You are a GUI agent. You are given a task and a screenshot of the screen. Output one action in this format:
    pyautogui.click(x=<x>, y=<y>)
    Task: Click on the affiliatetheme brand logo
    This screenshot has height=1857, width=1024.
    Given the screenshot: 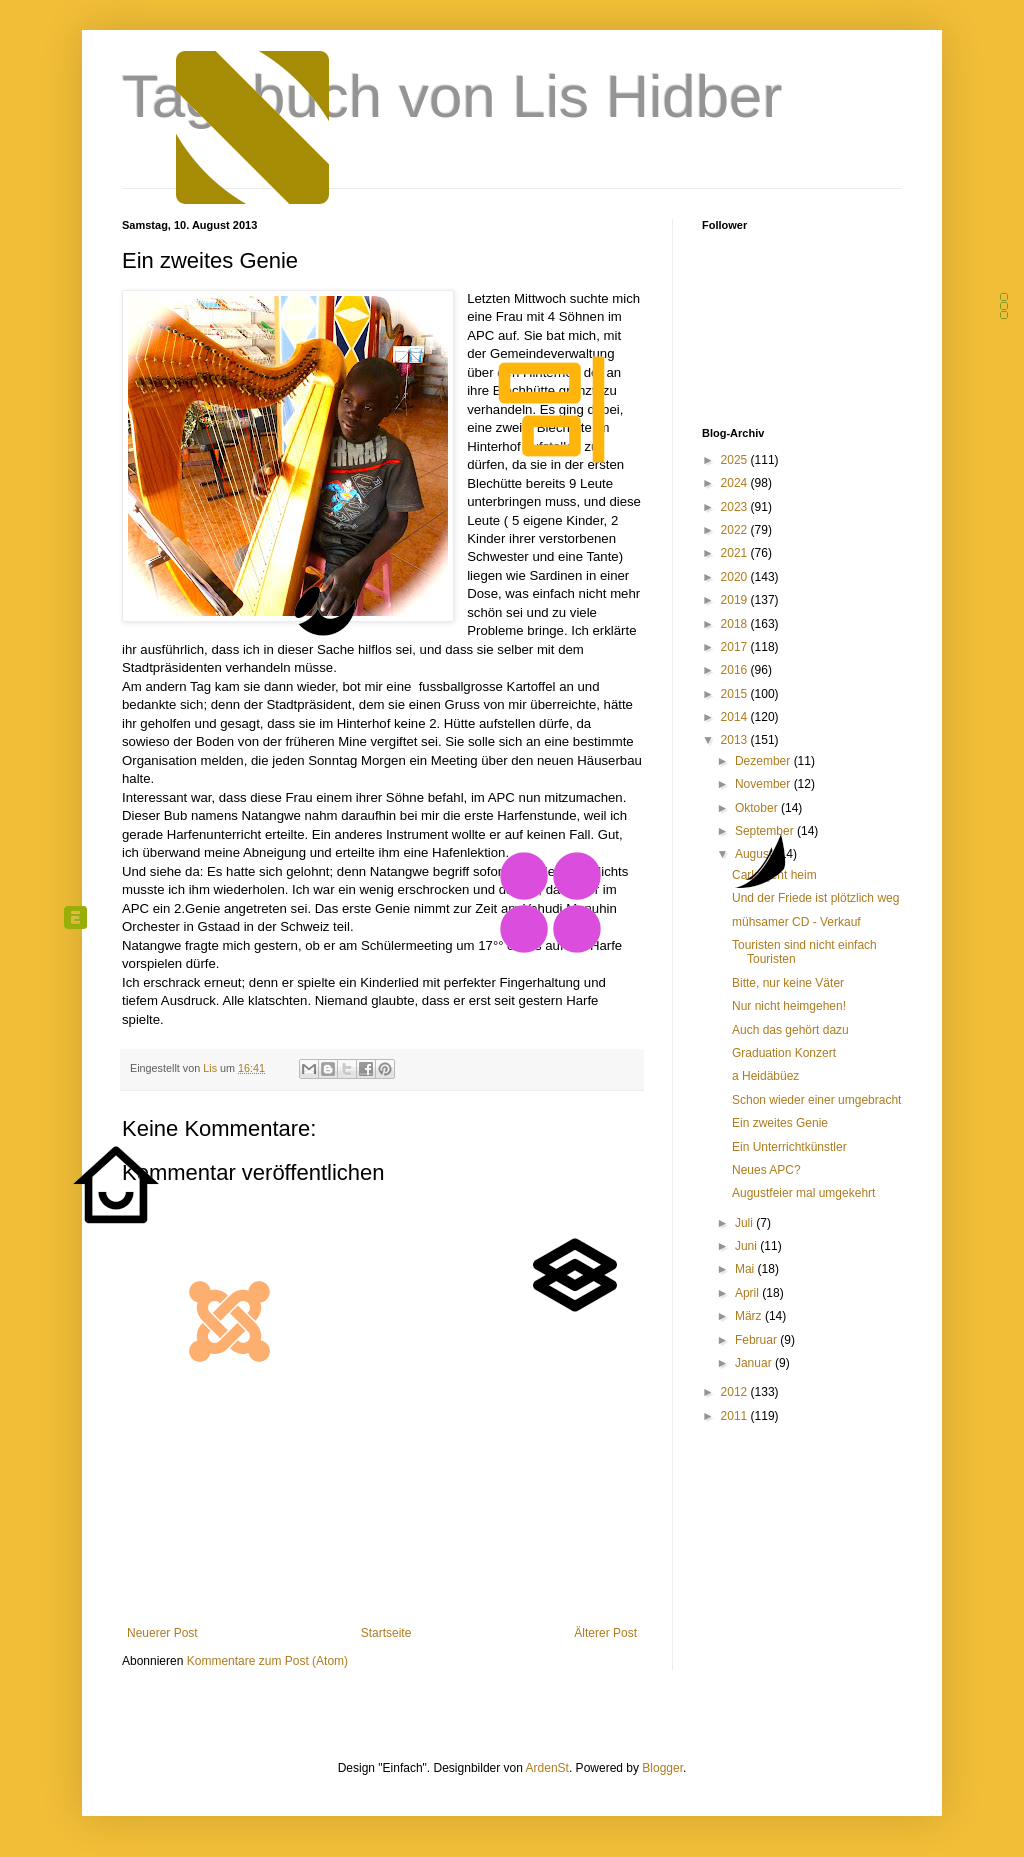 What is the action you would take?
    pyautogui.click(x=325, y=609)
    